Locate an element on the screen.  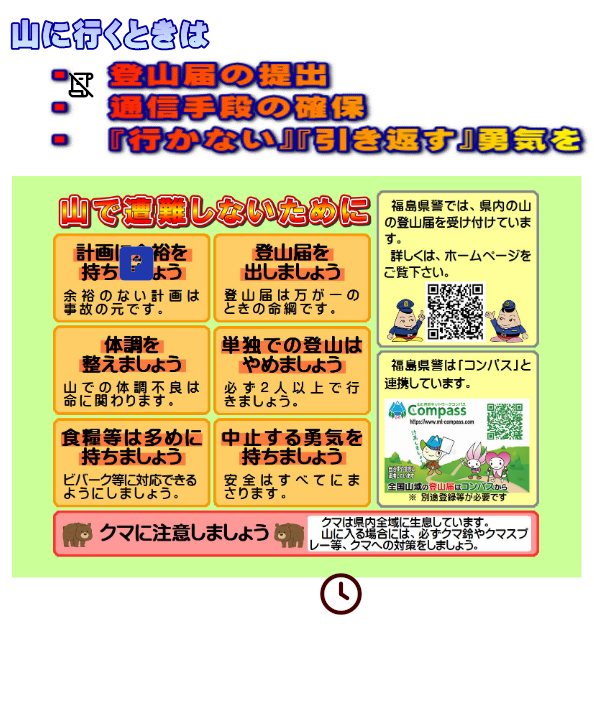
license unavailable or revoked is located at coordinates (81, 85).